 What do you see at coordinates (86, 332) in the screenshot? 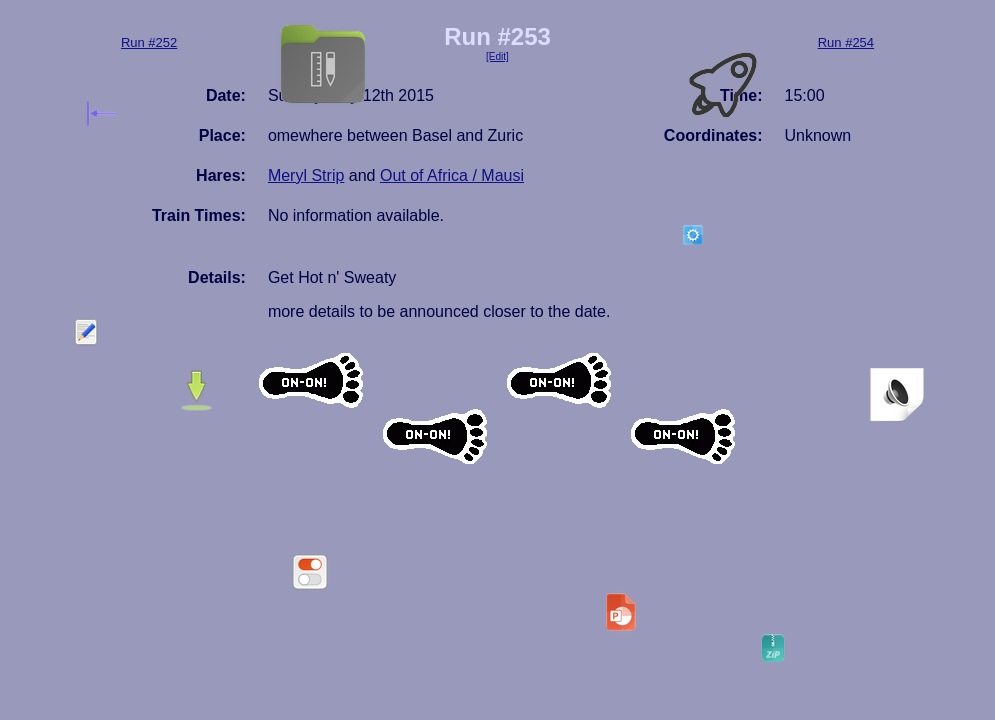
I see `open gedit text editor` at bounding box center [86, 332].